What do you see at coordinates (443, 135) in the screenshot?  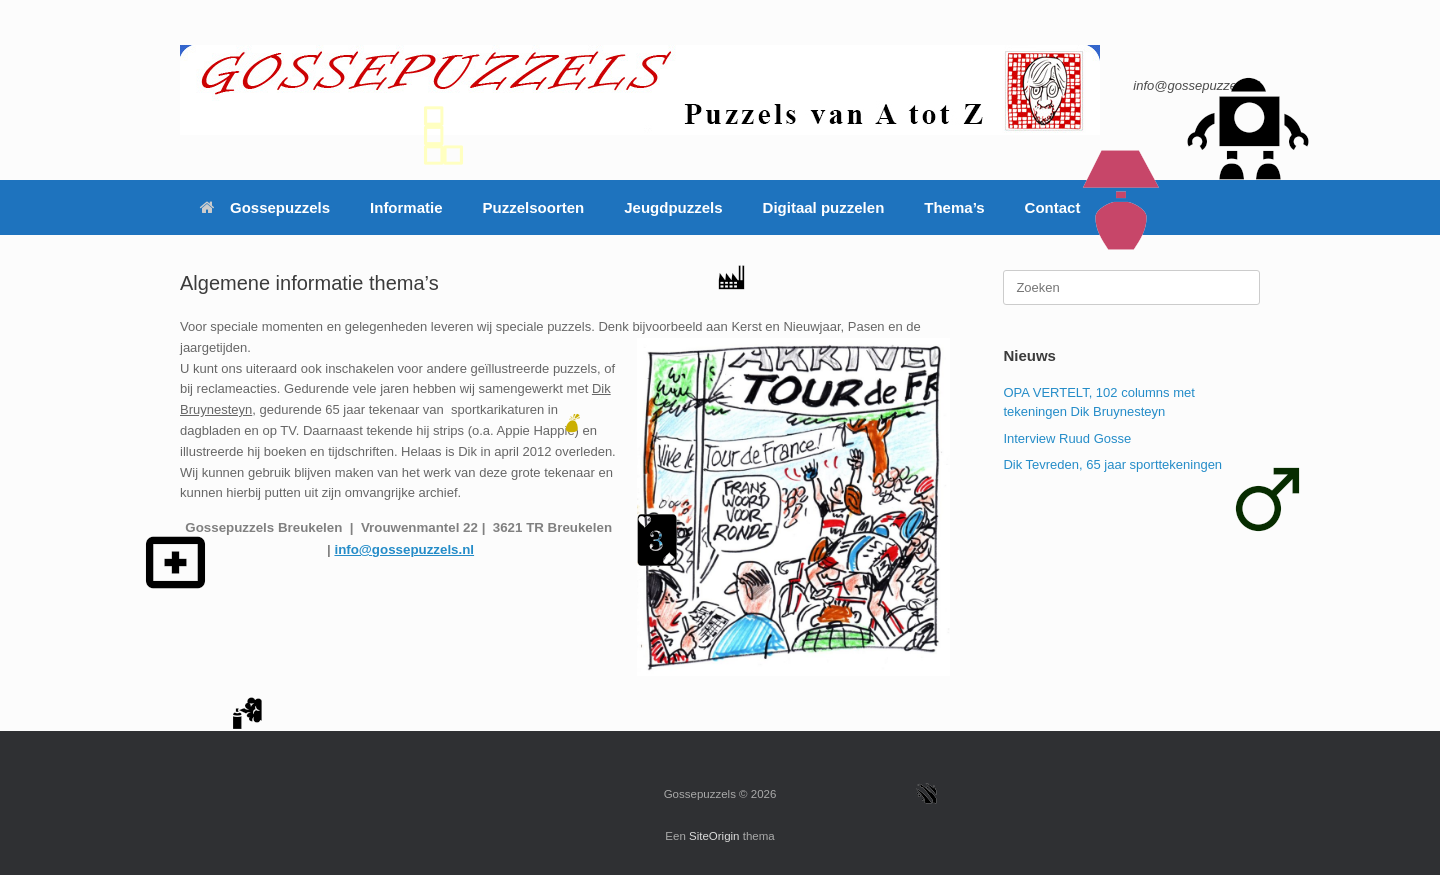 I see `indicates an L-shaped tetromino piece in a puzzle game` at bounding box center [443, 135].